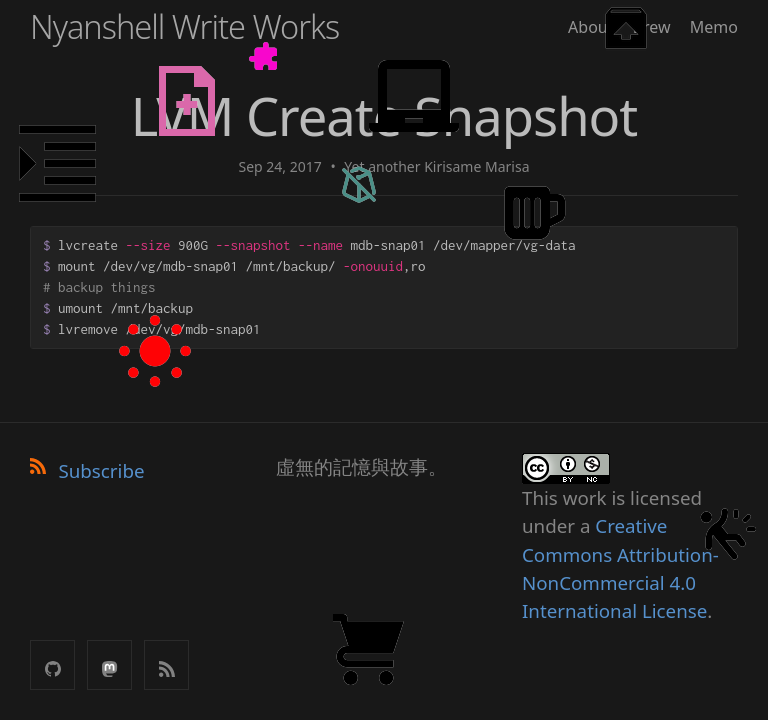 This screenshot has width=768, height=720. What do you see at coordinates (155, 351) in the screenshot?
I see `decrease screen brightness` at bounding box center [155, 351].